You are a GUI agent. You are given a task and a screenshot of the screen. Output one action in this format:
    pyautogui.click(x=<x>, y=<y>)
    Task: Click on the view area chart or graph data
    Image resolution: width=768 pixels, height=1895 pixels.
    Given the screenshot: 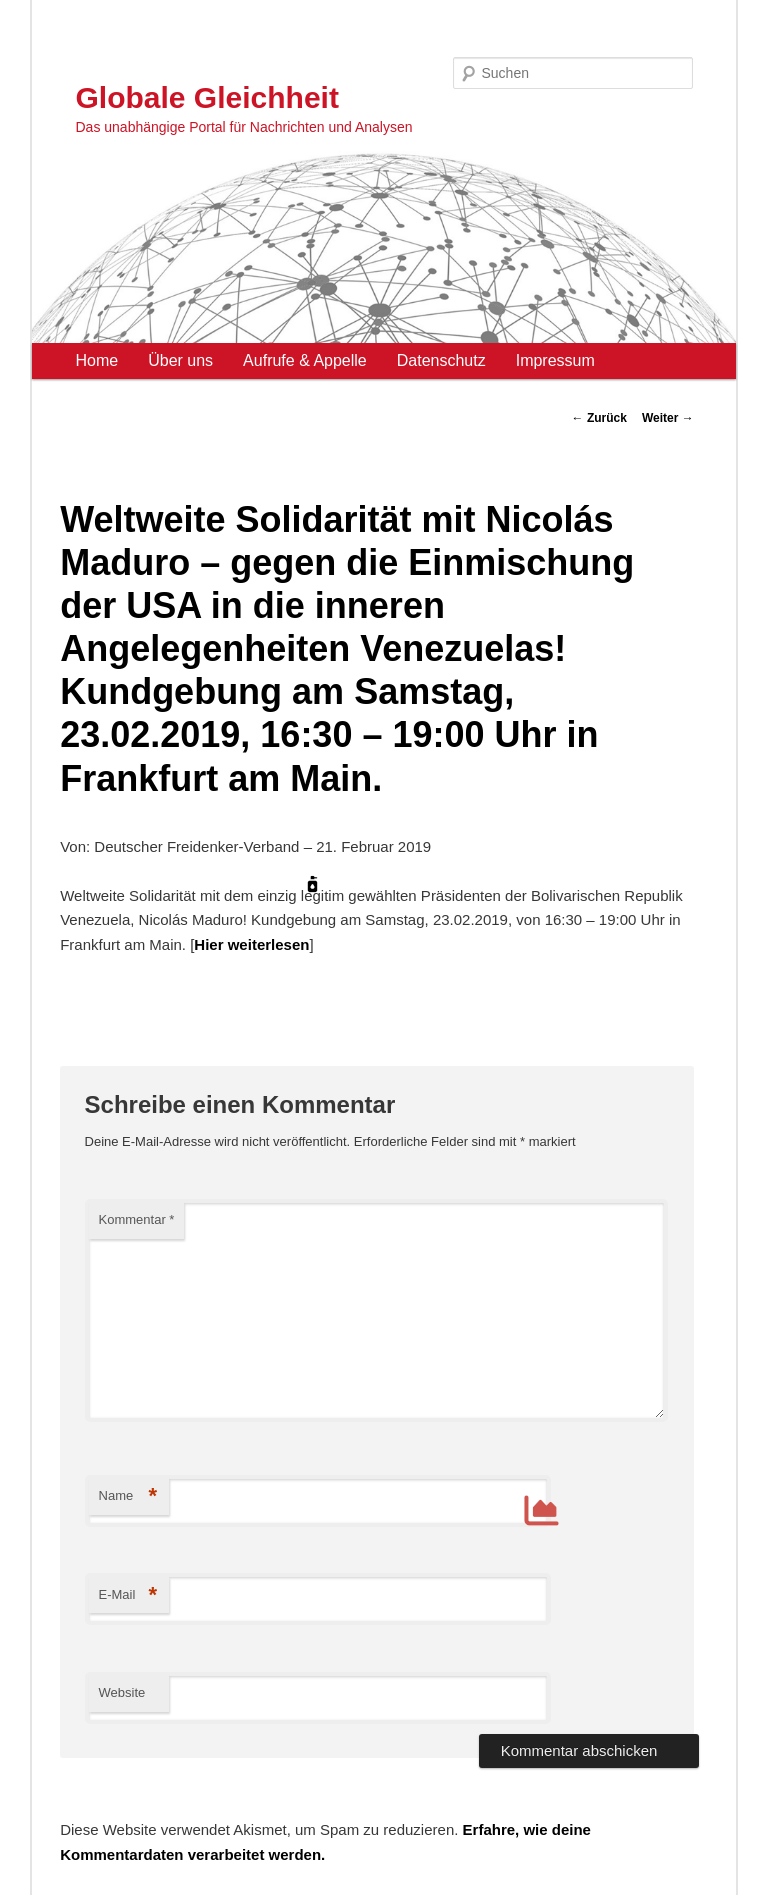 What is the action you would take?
    pyautogui.click(x=541, y=1510)
    